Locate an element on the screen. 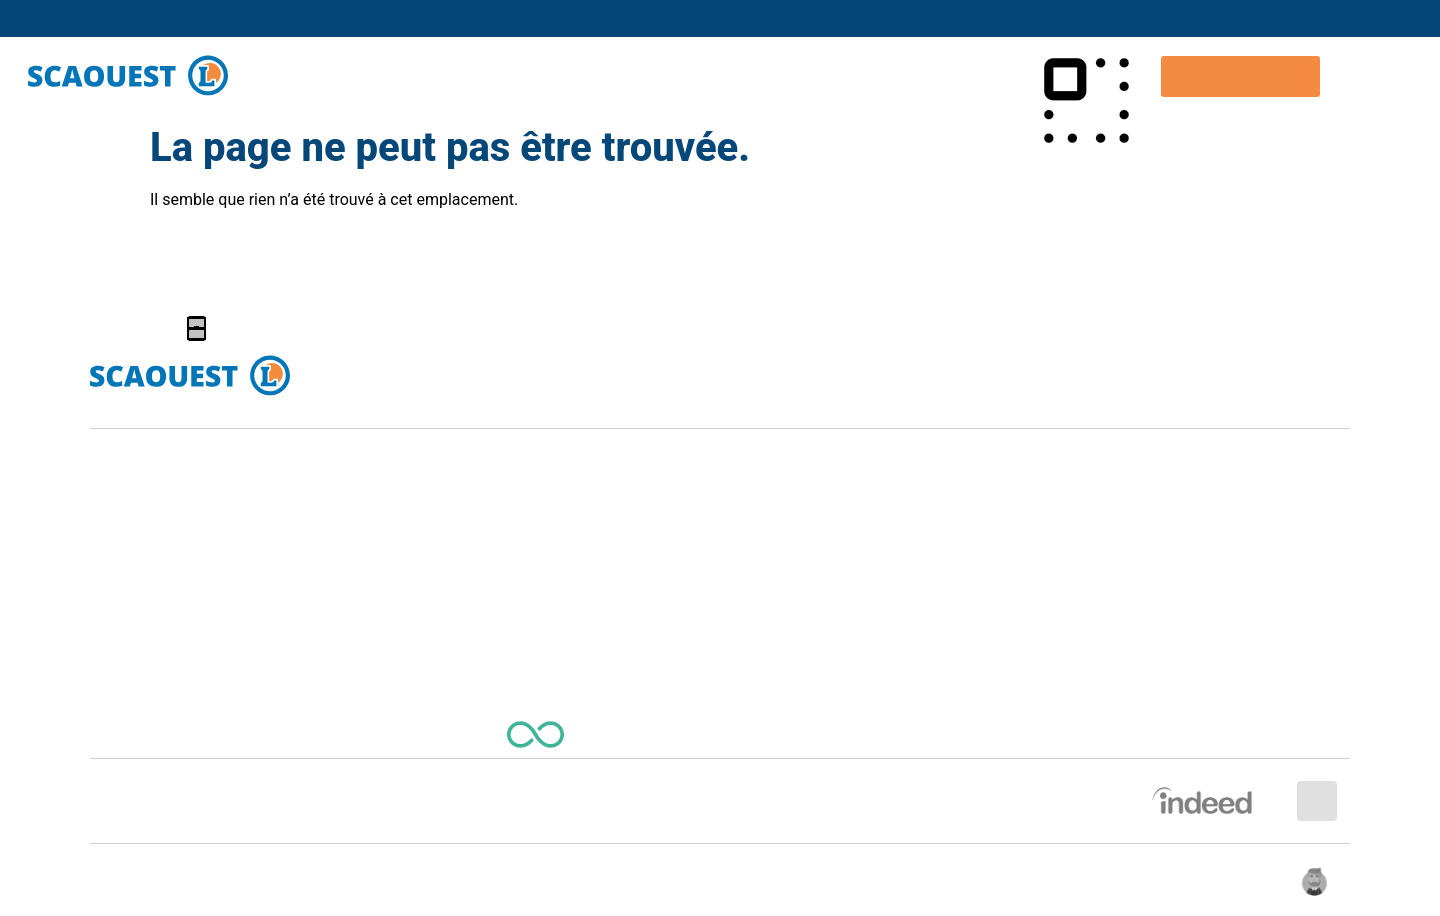 Image resolution: width=1440 pixels, height=916 pixels. toggle infinite loop or repeat mode is located at coordinates (535, 734).